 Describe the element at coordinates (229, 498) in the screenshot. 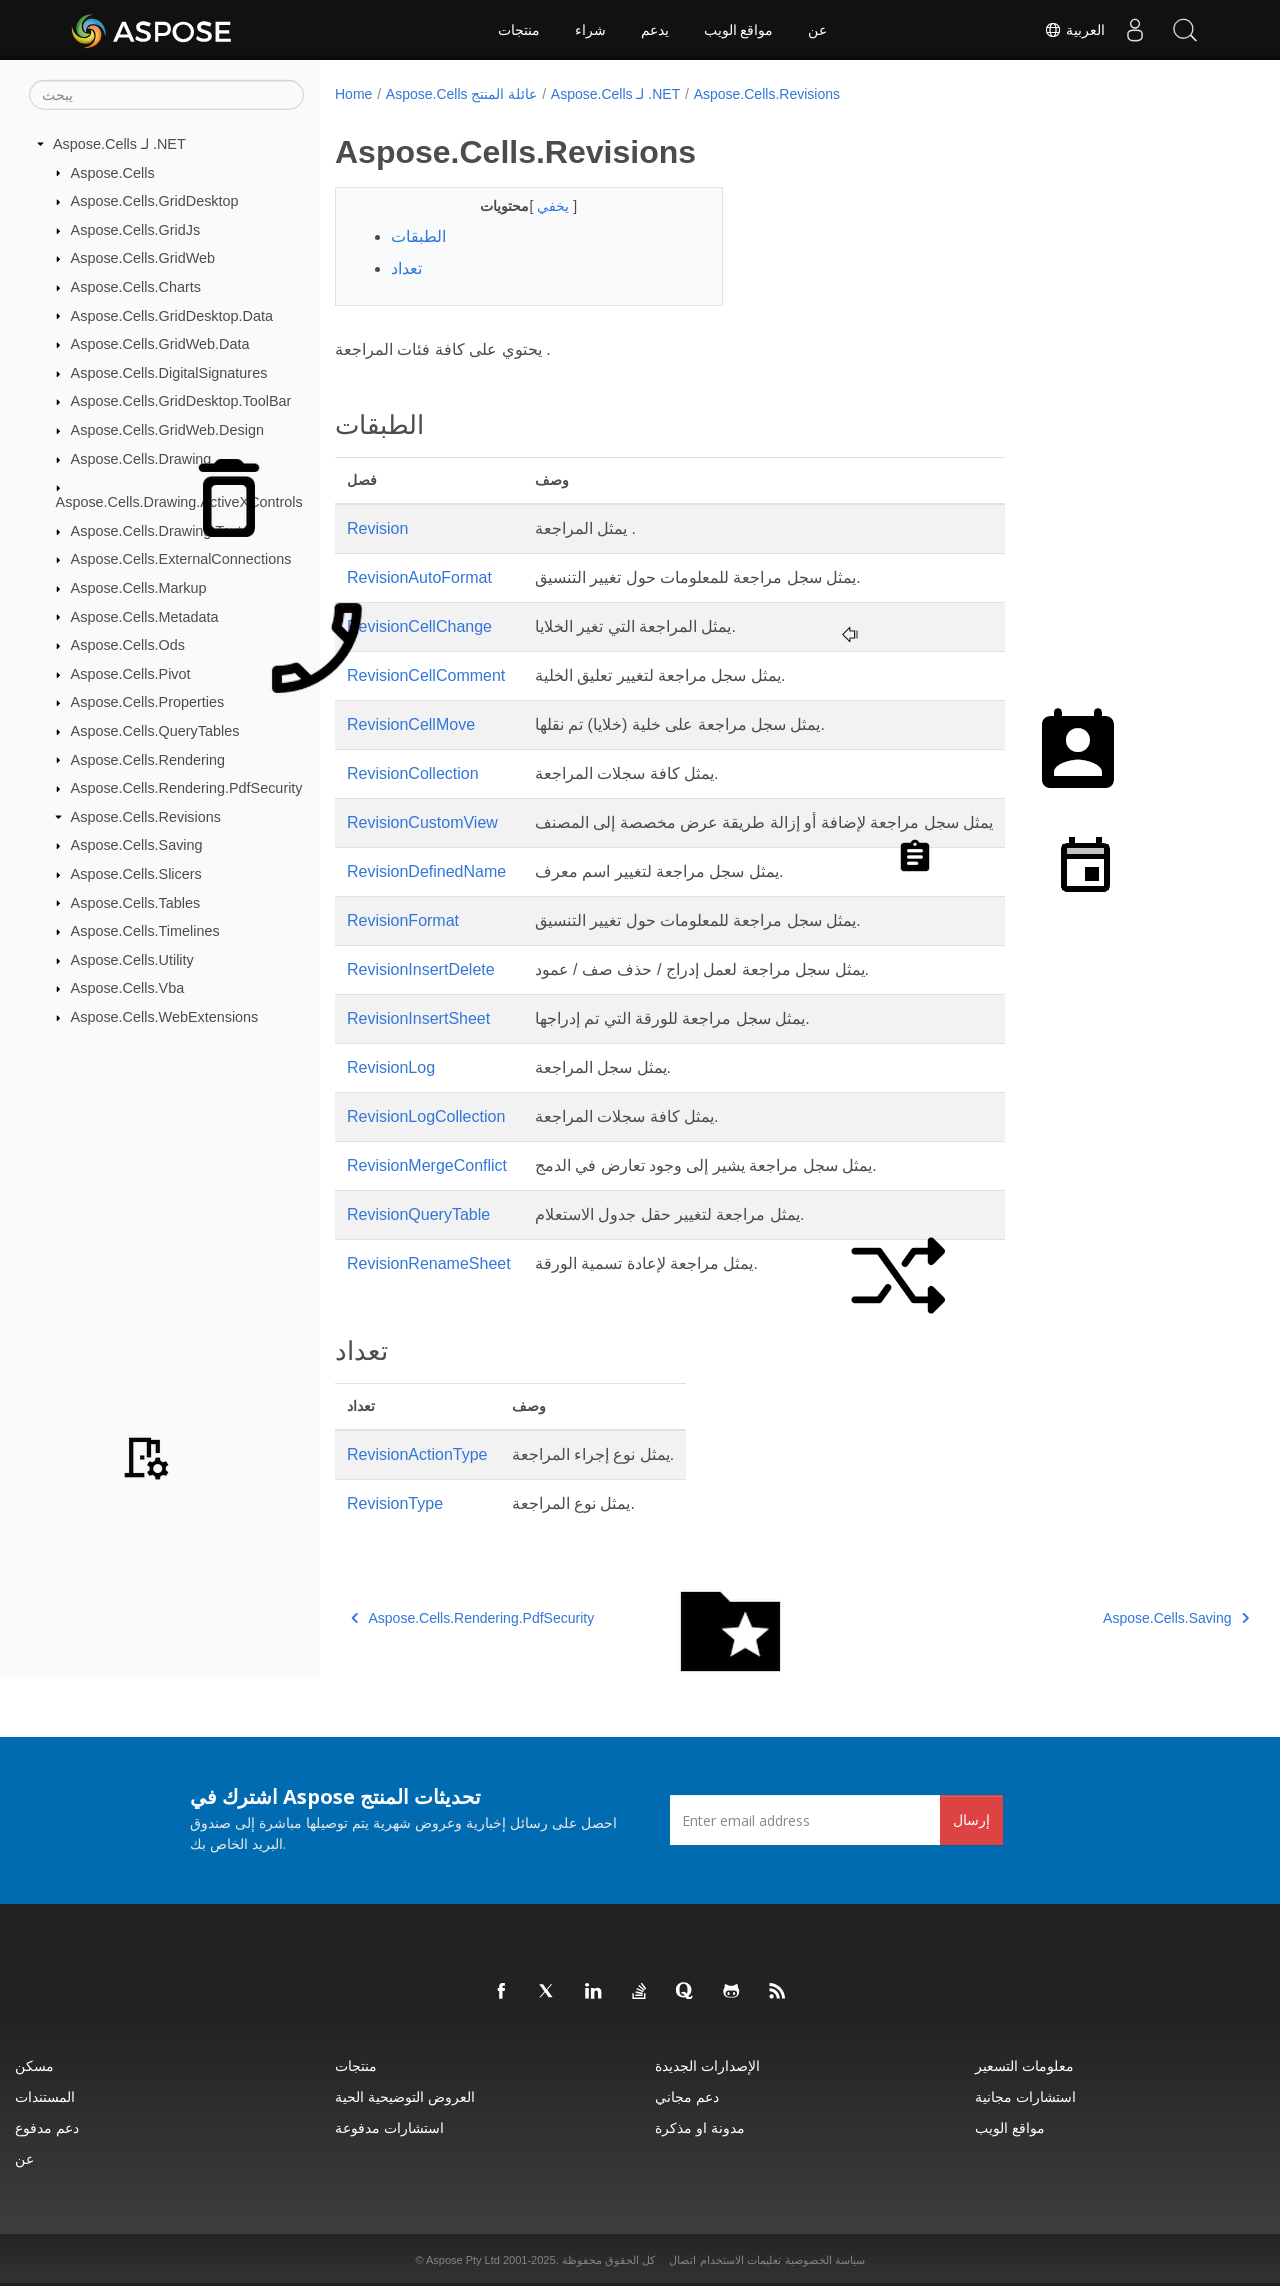

I see `delete an item` at that location.